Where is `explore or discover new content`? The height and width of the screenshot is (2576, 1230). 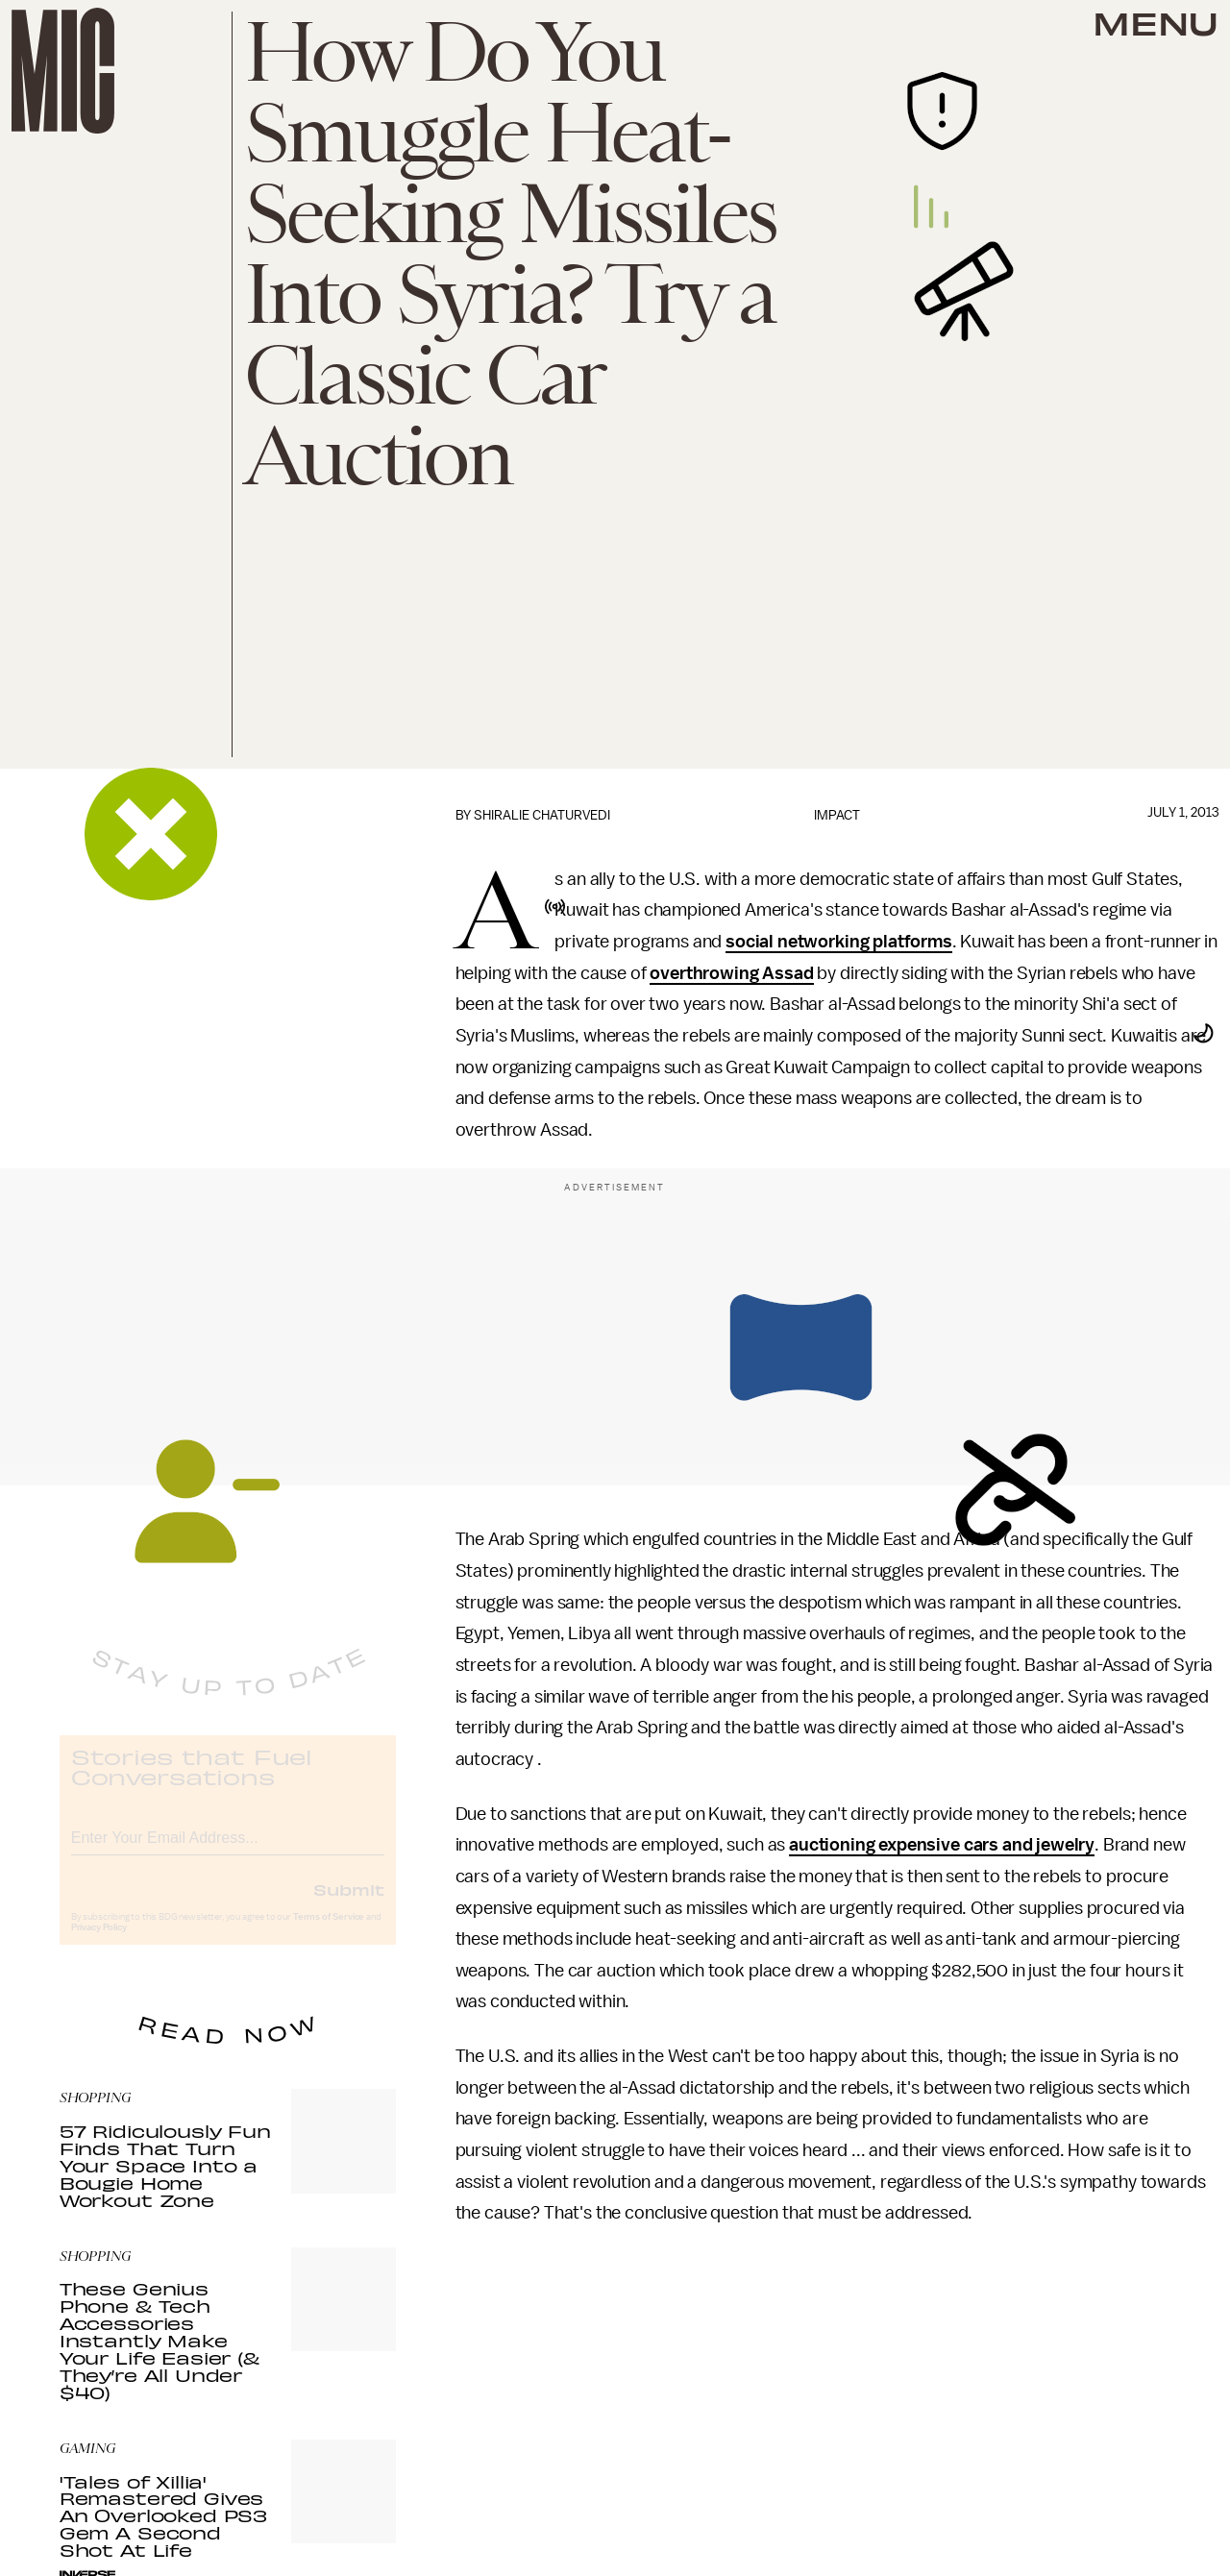 explore or discover new content is located at coordinates (966, 289).